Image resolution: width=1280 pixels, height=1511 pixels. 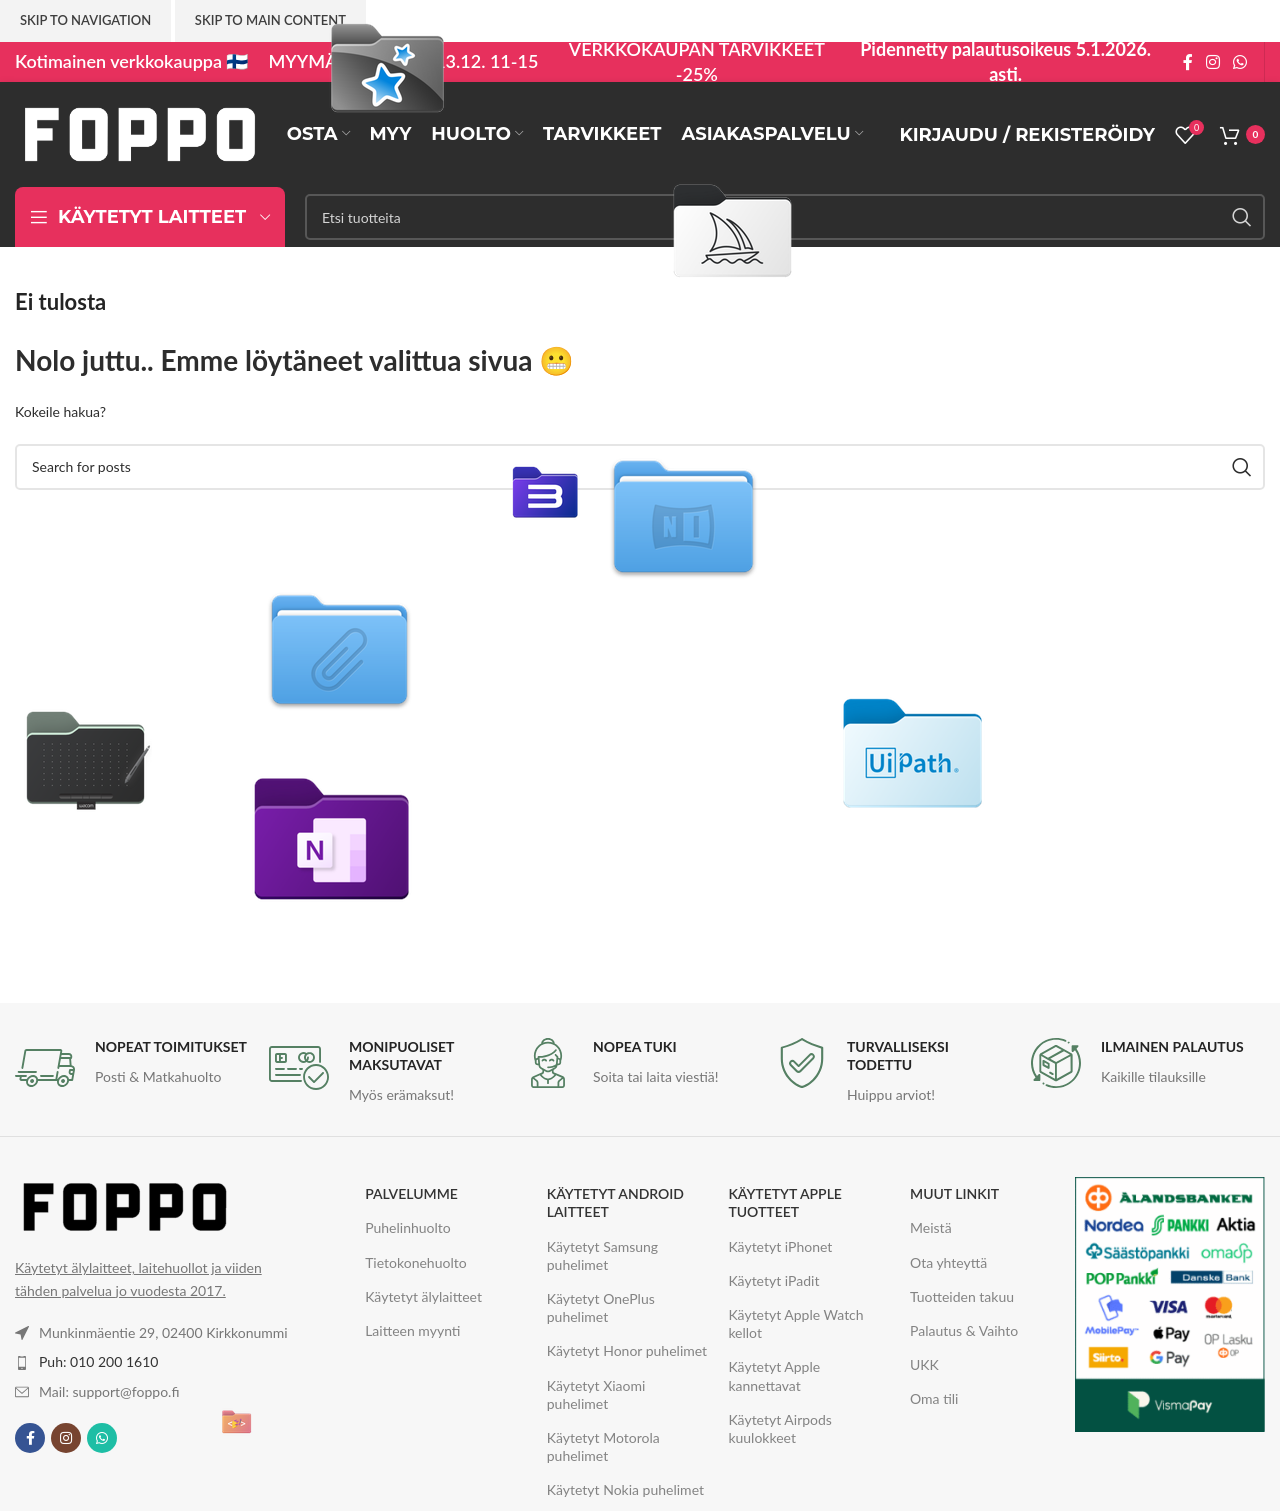 What do you see at coordinates (732, 234) in the screenshot?
I see `open midjourney projects folder` at bounding box center [732, 234].